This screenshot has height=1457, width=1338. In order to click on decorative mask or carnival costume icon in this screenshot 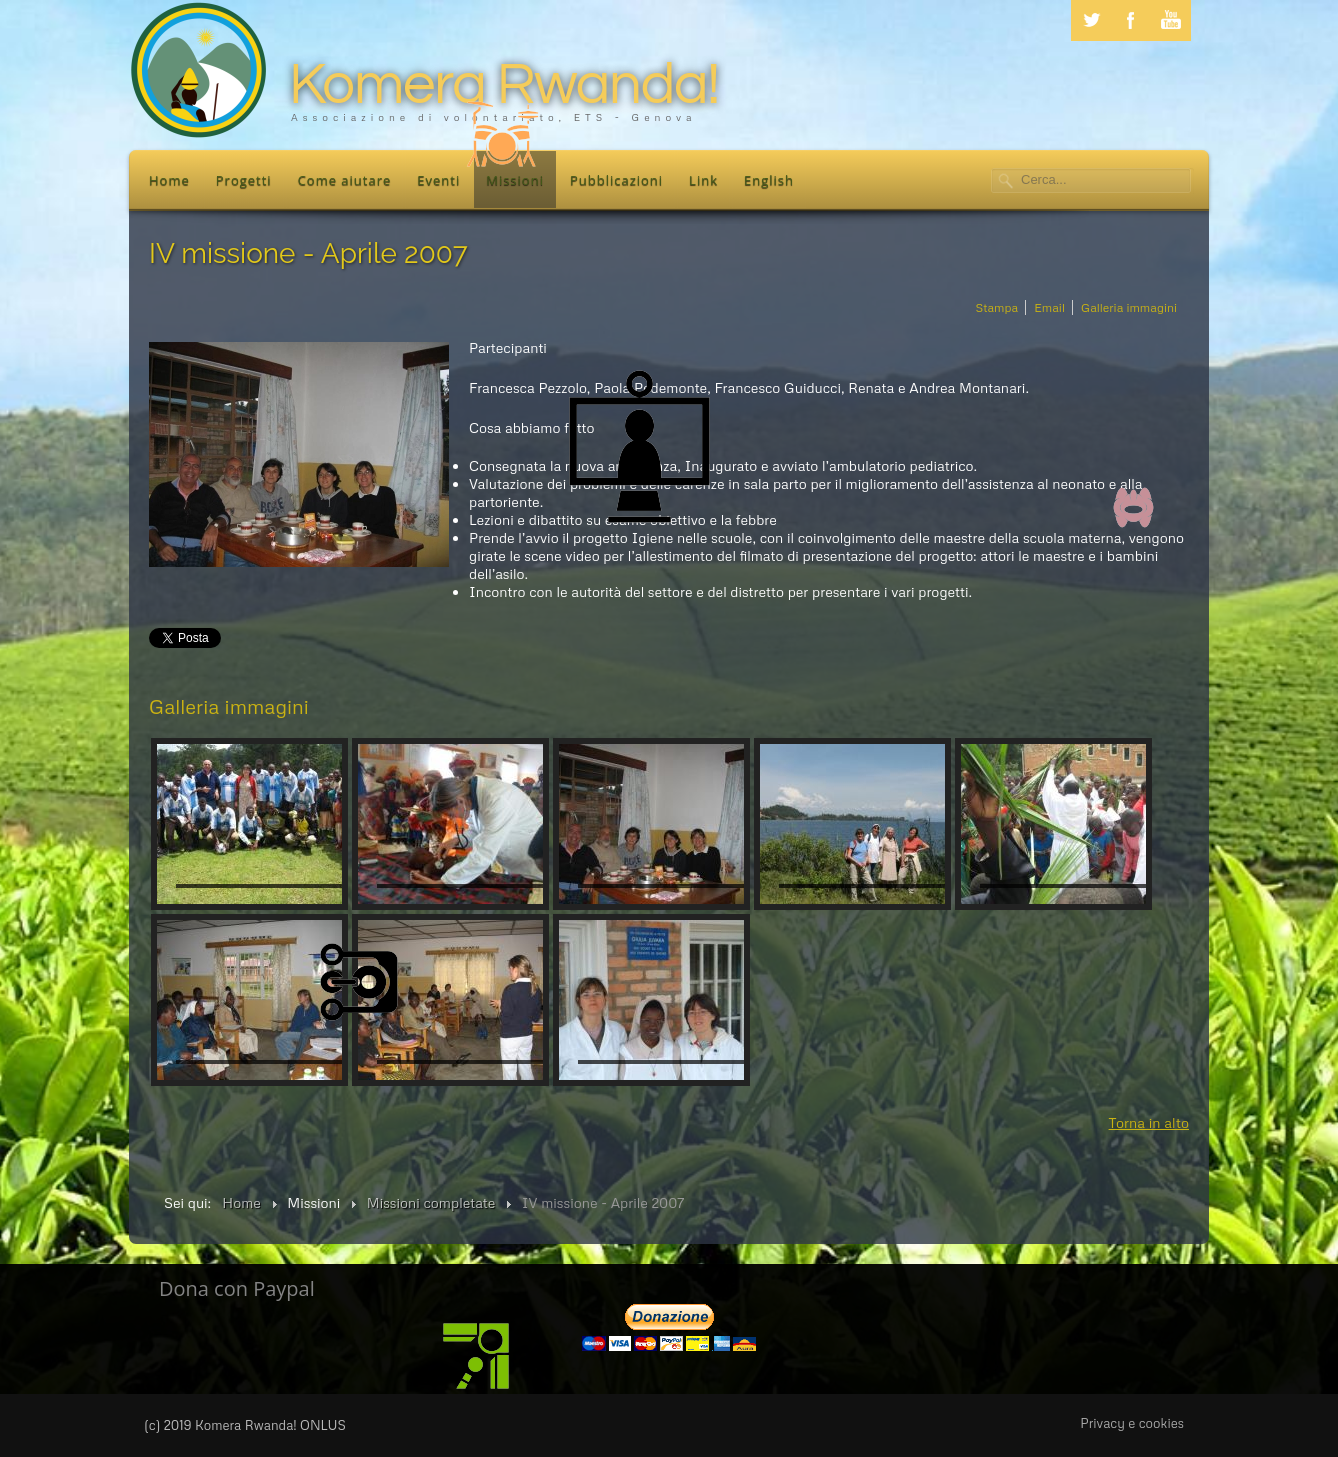, I will do `click(1133, 507)`.